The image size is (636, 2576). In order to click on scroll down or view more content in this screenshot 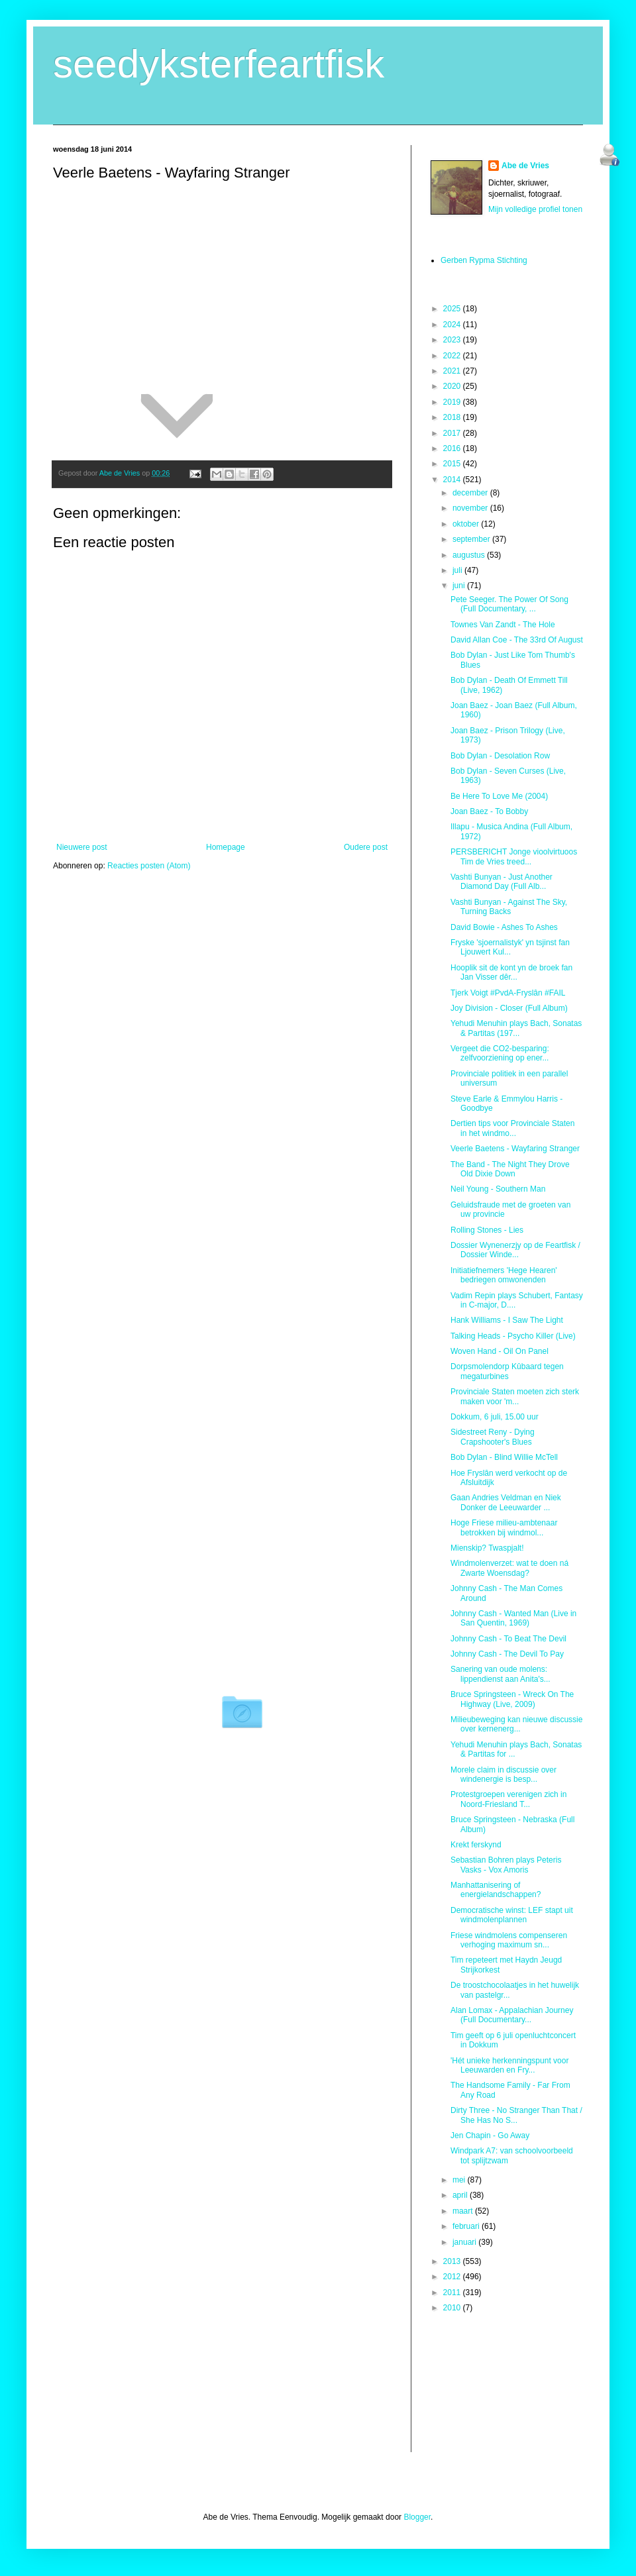, I will do `click(177, 418)`.